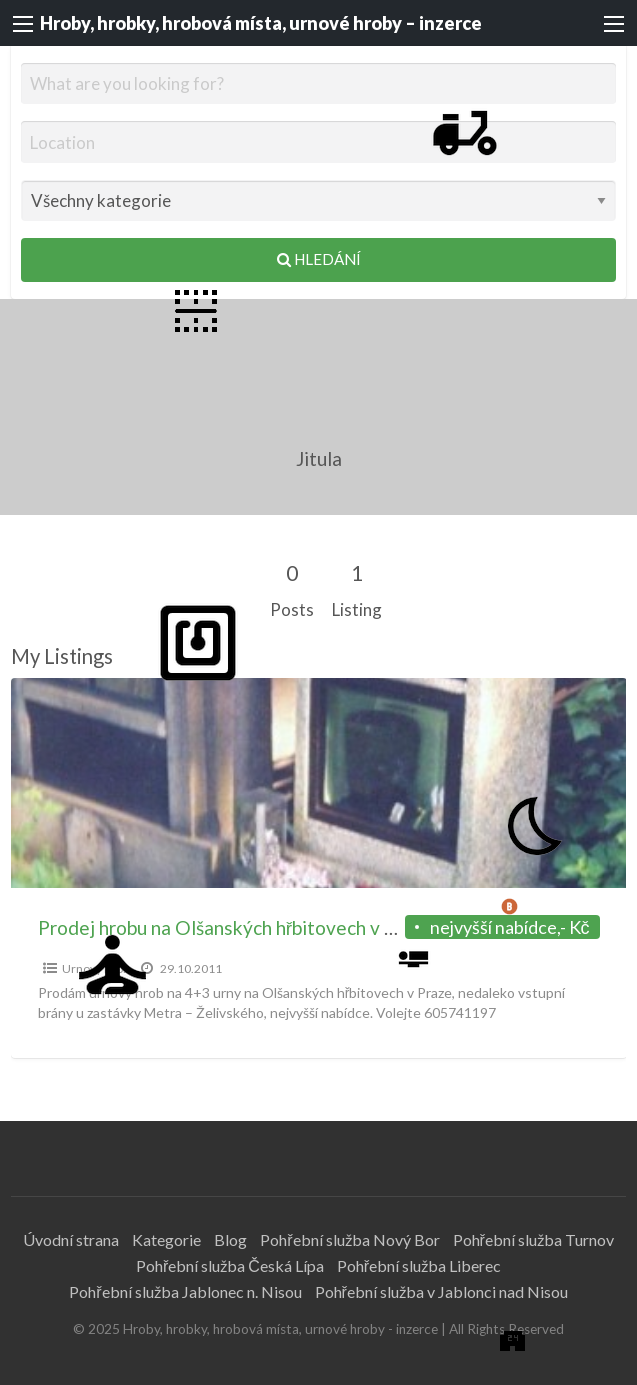 Image resolution: width=637 pixels, height=1385 pixels. I want to click on select moped or scooter delivery option, so click(465, 133).